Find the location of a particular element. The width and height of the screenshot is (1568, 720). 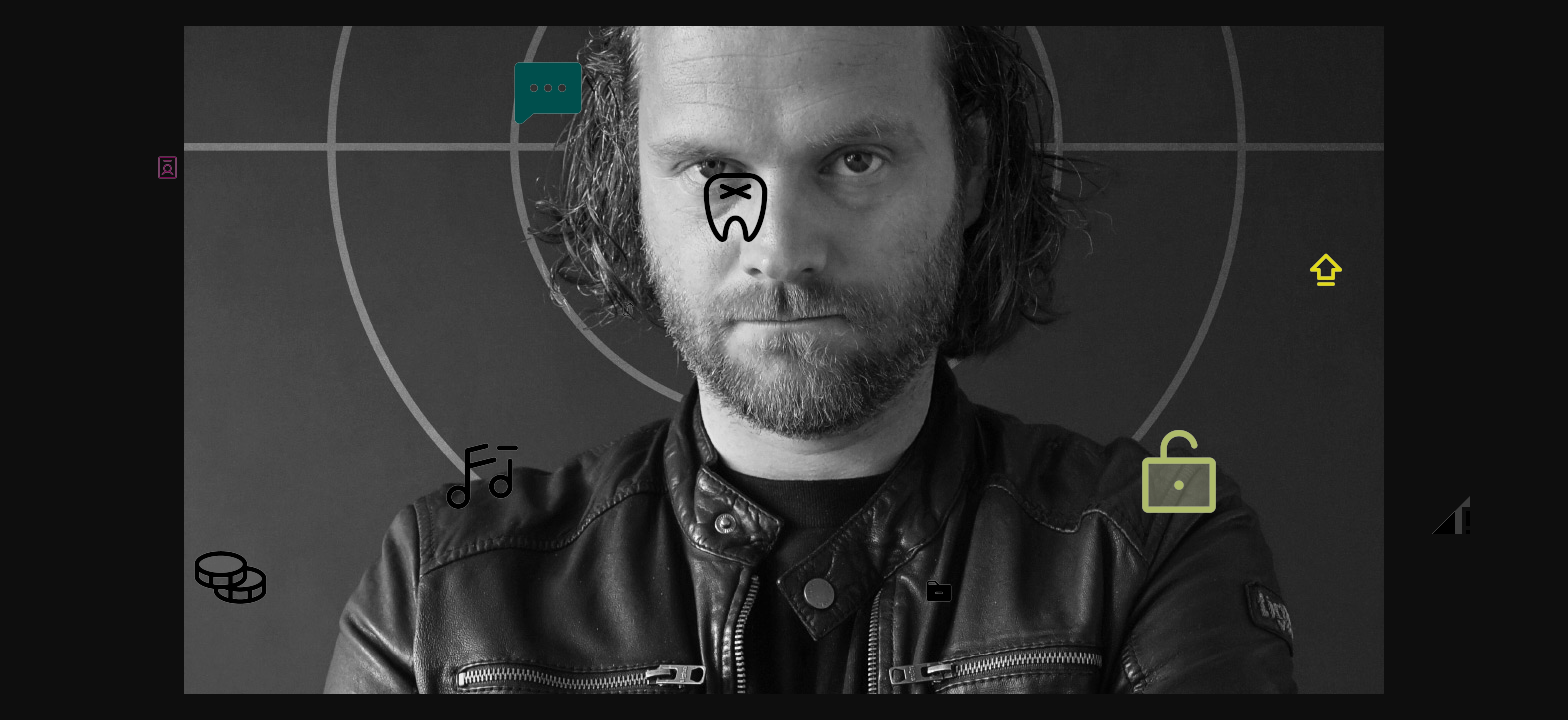

access dental or oral health features is located at coordinates (735, 207).